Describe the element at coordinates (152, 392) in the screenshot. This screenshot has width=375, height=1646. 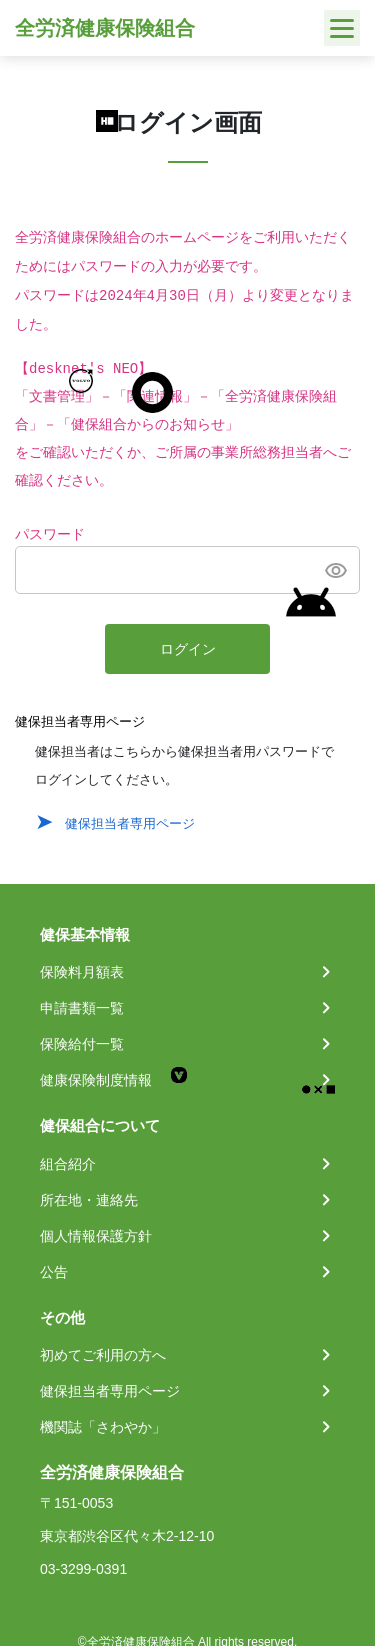
I see `listmonk email newsletter and mailing list manager logo` at that location.